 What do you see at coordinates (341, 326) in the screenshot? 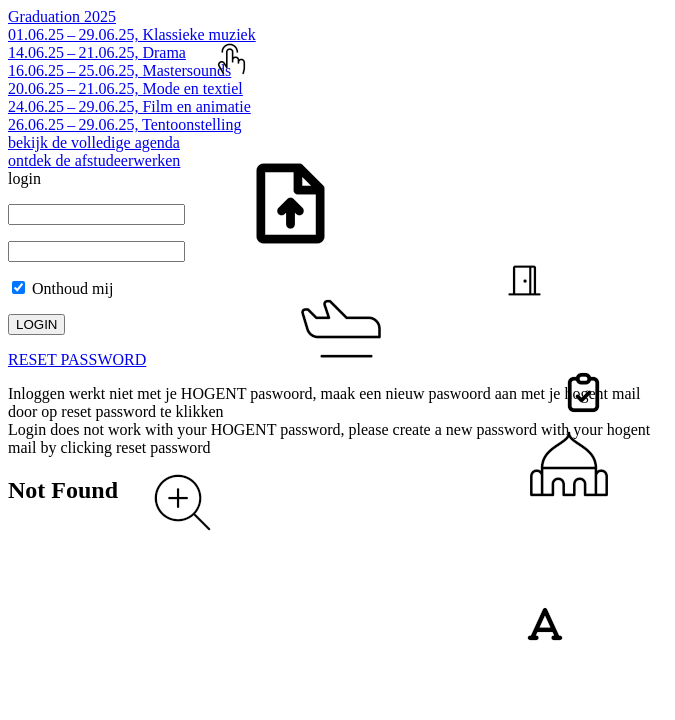
I see `indicates flight mode is active` at bounding box center [341, 326].